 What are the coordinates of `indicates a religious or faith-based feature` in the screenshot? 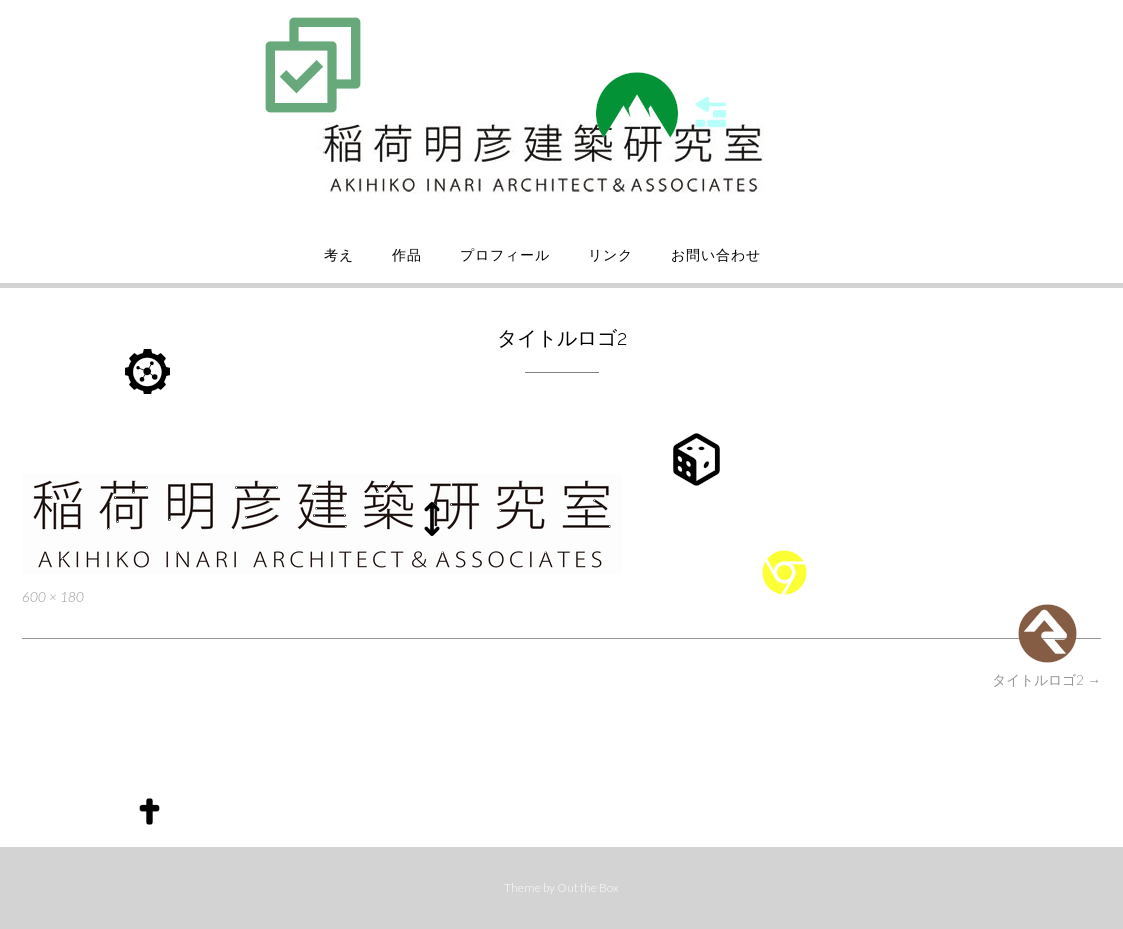 It's located at (149, 811).